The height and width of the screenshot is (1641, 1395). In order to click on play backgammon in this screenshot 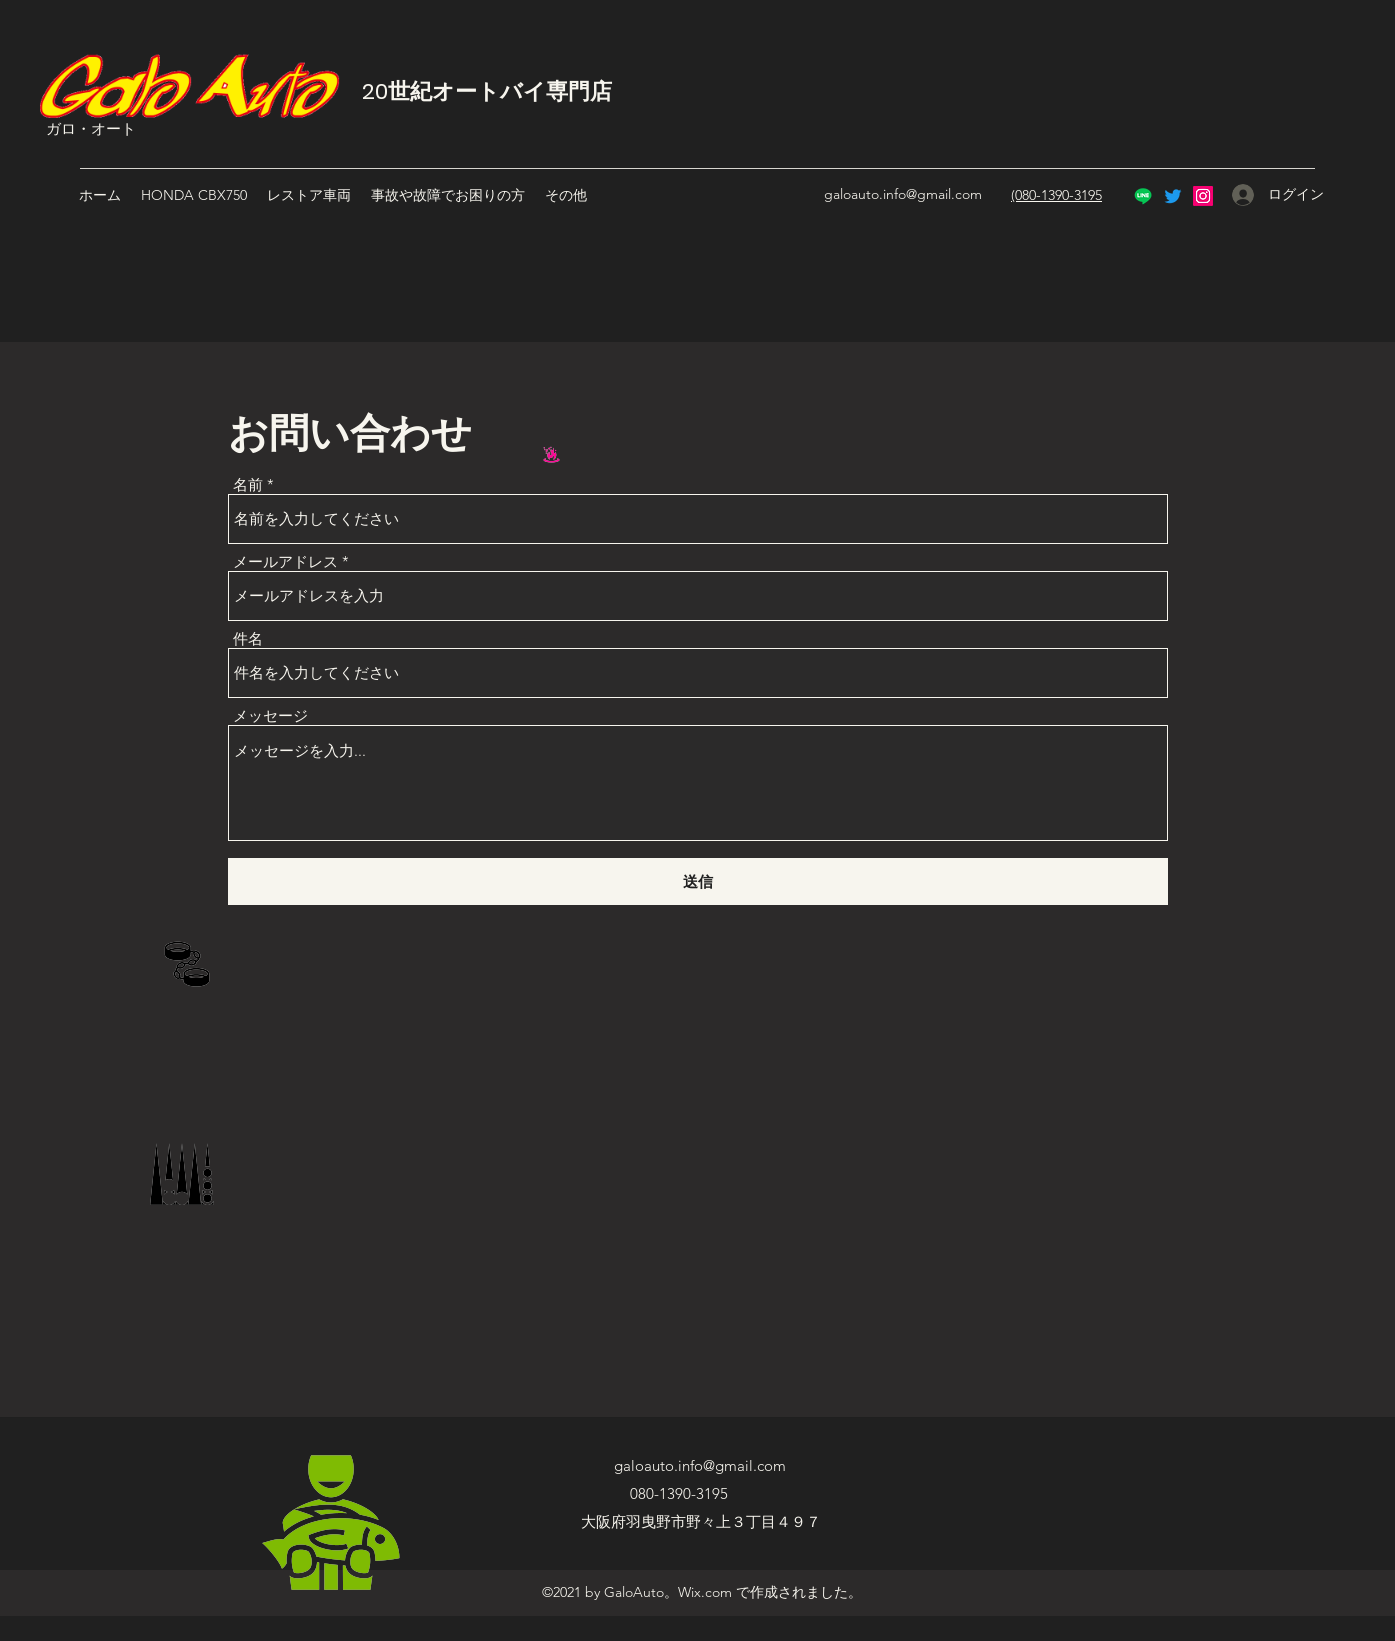, I will do `click(182, 1173)`.